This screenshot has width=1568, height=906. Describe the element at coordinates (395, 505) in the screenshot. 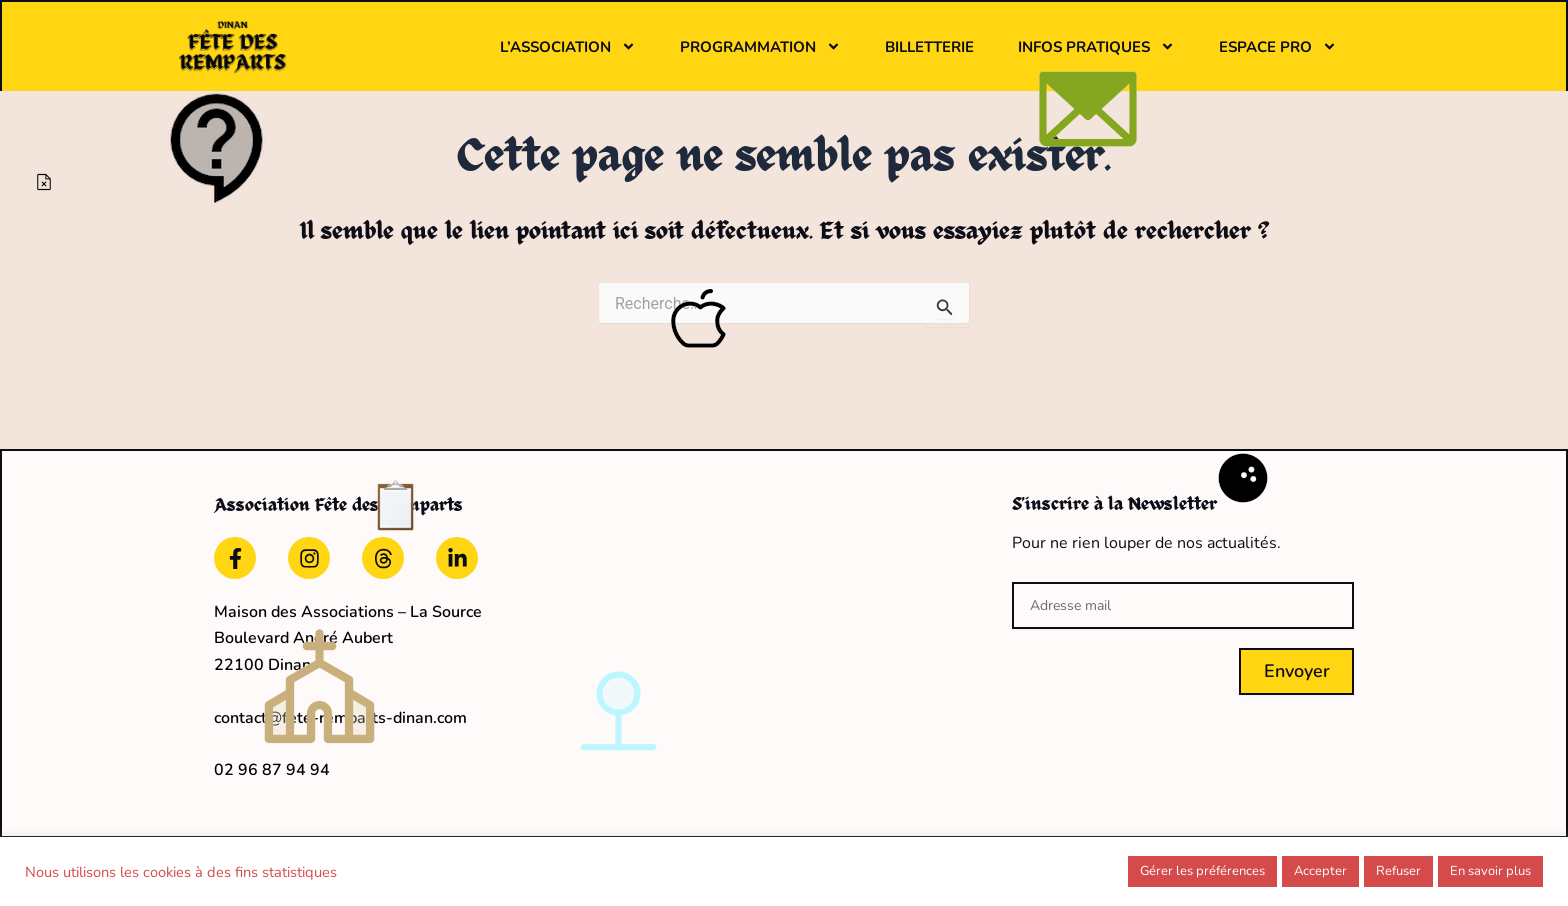

I see `access clipboard contents` at that location.